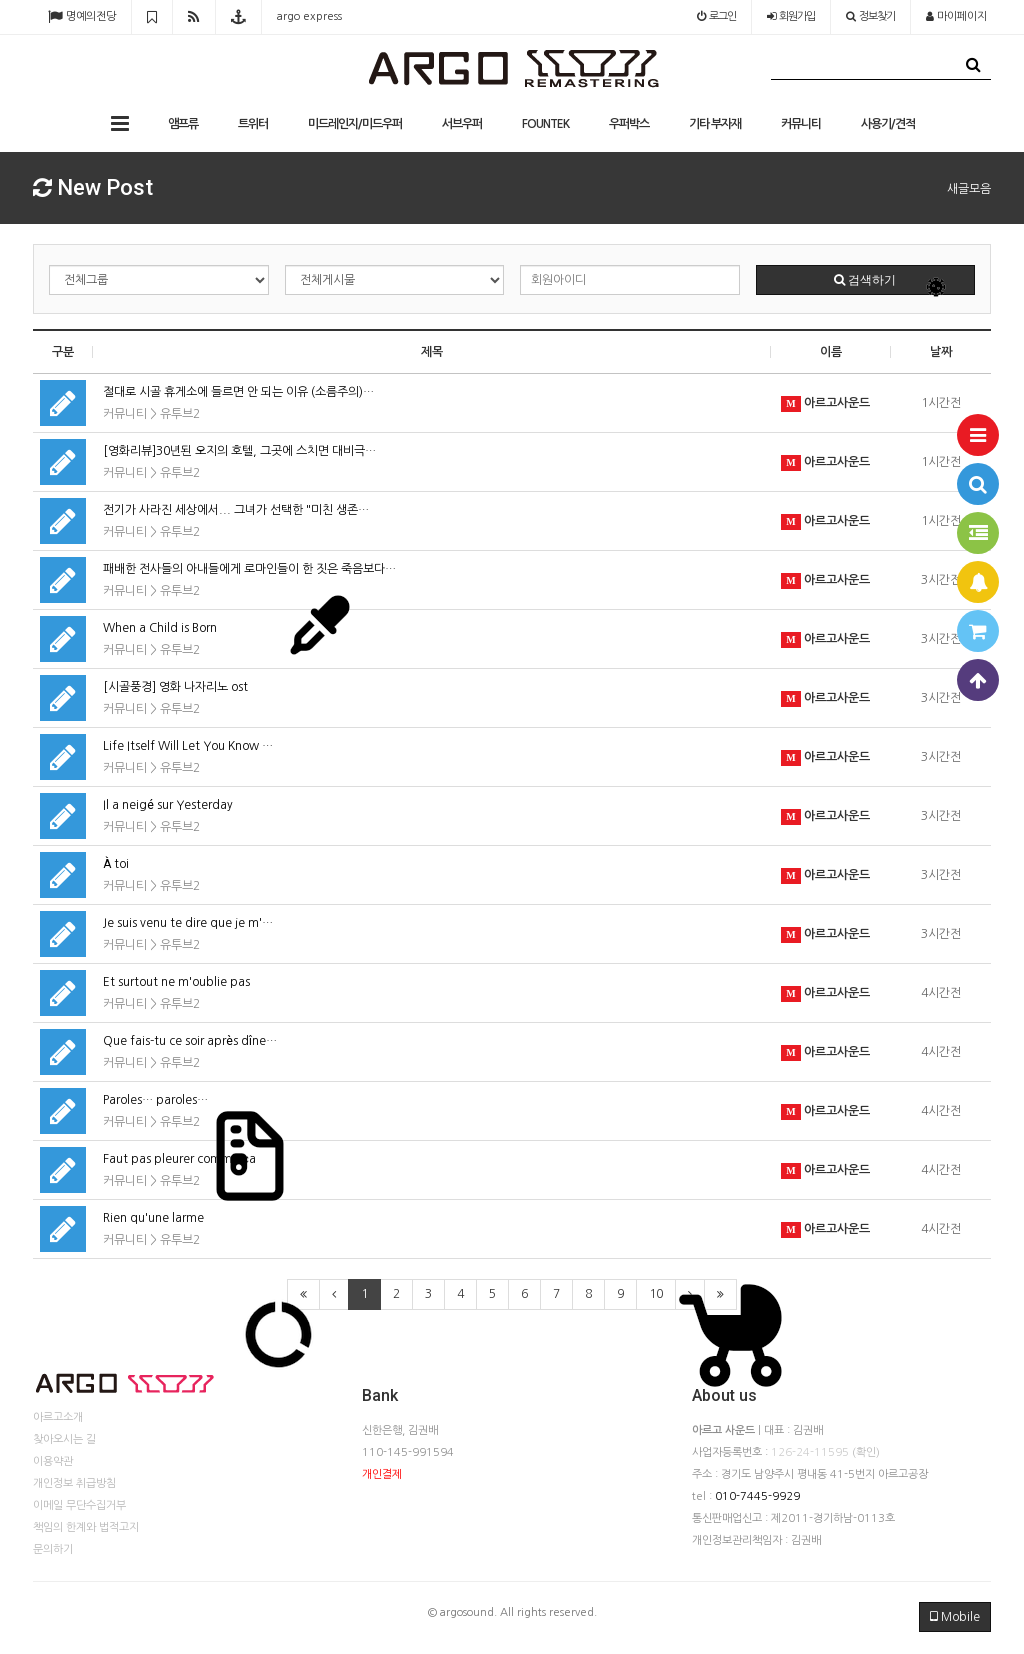 The image size is (1024, 1654). What do you see at coordinates (278, 1334) in the screenshot?
I see `view mobile data usage statistics` at bounding box center [278, 1334].